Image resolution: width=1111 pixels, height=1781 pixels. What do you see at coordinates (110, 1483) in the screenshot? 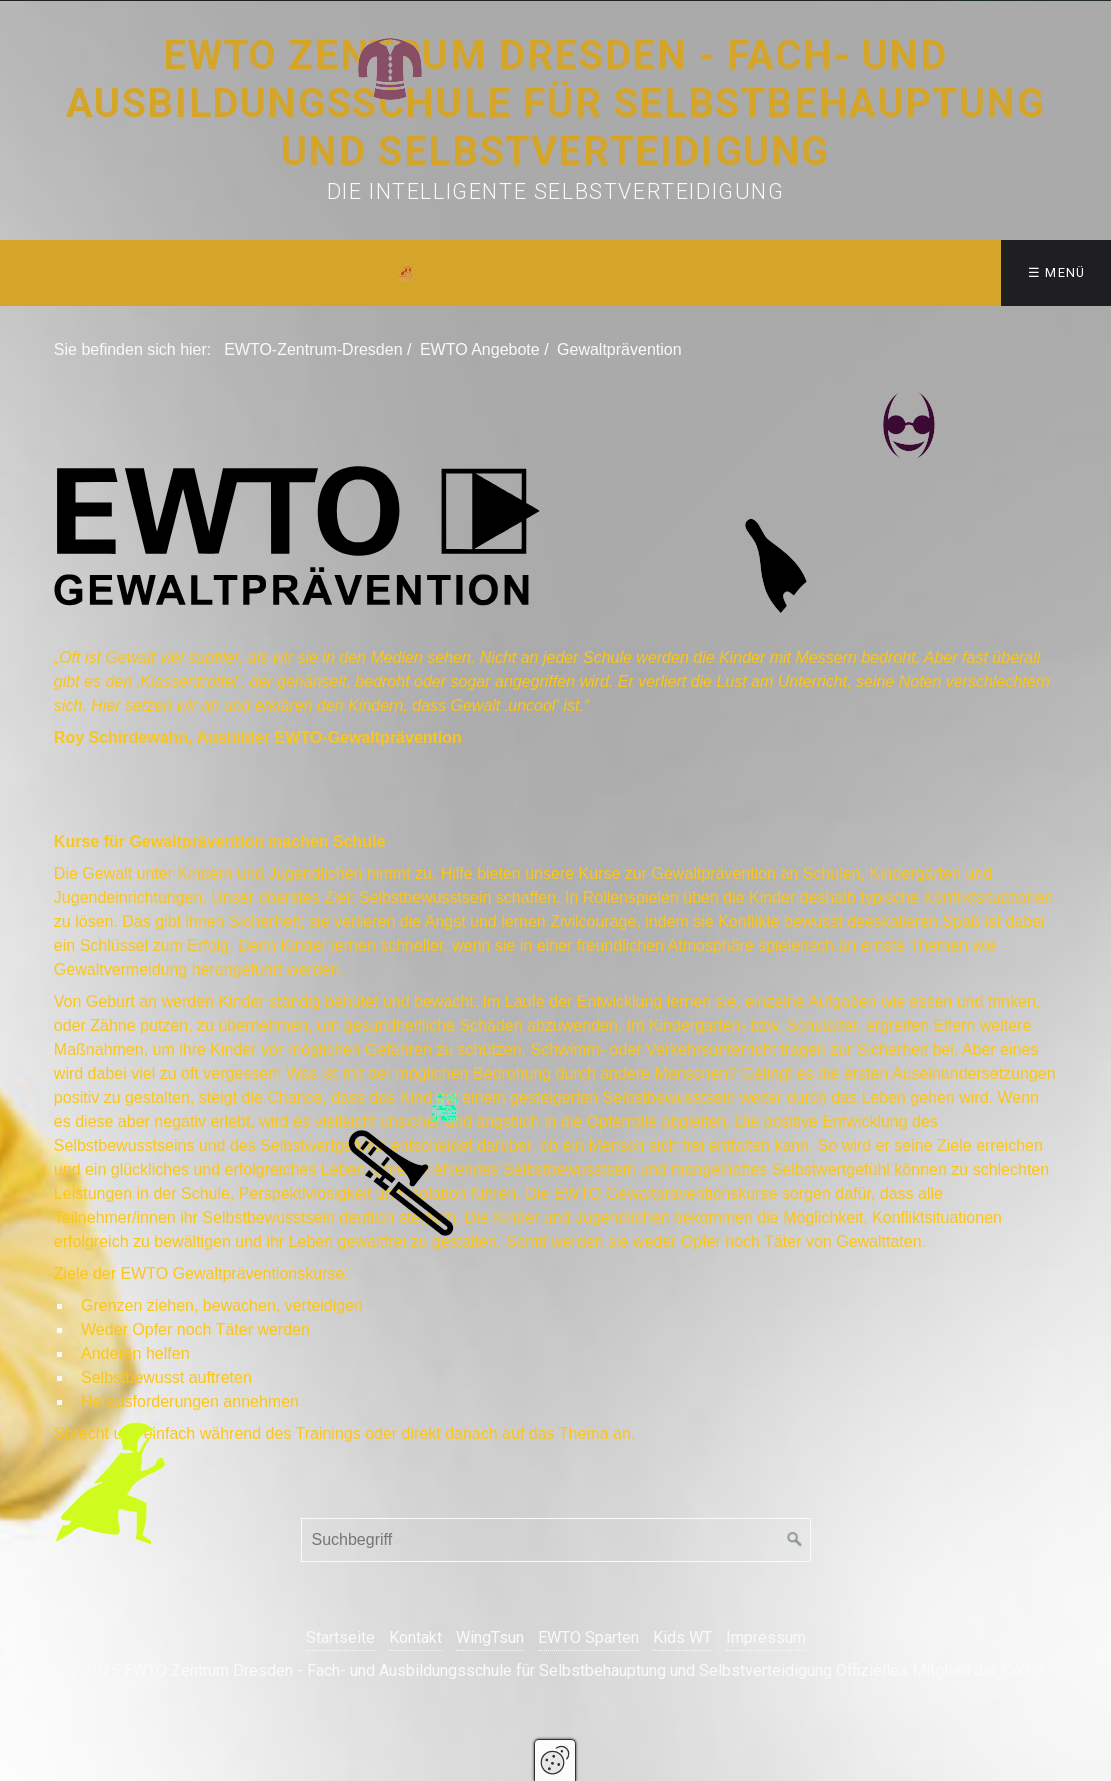
I see `select rogue or assassin character class` at bounding box center [110, 1483].